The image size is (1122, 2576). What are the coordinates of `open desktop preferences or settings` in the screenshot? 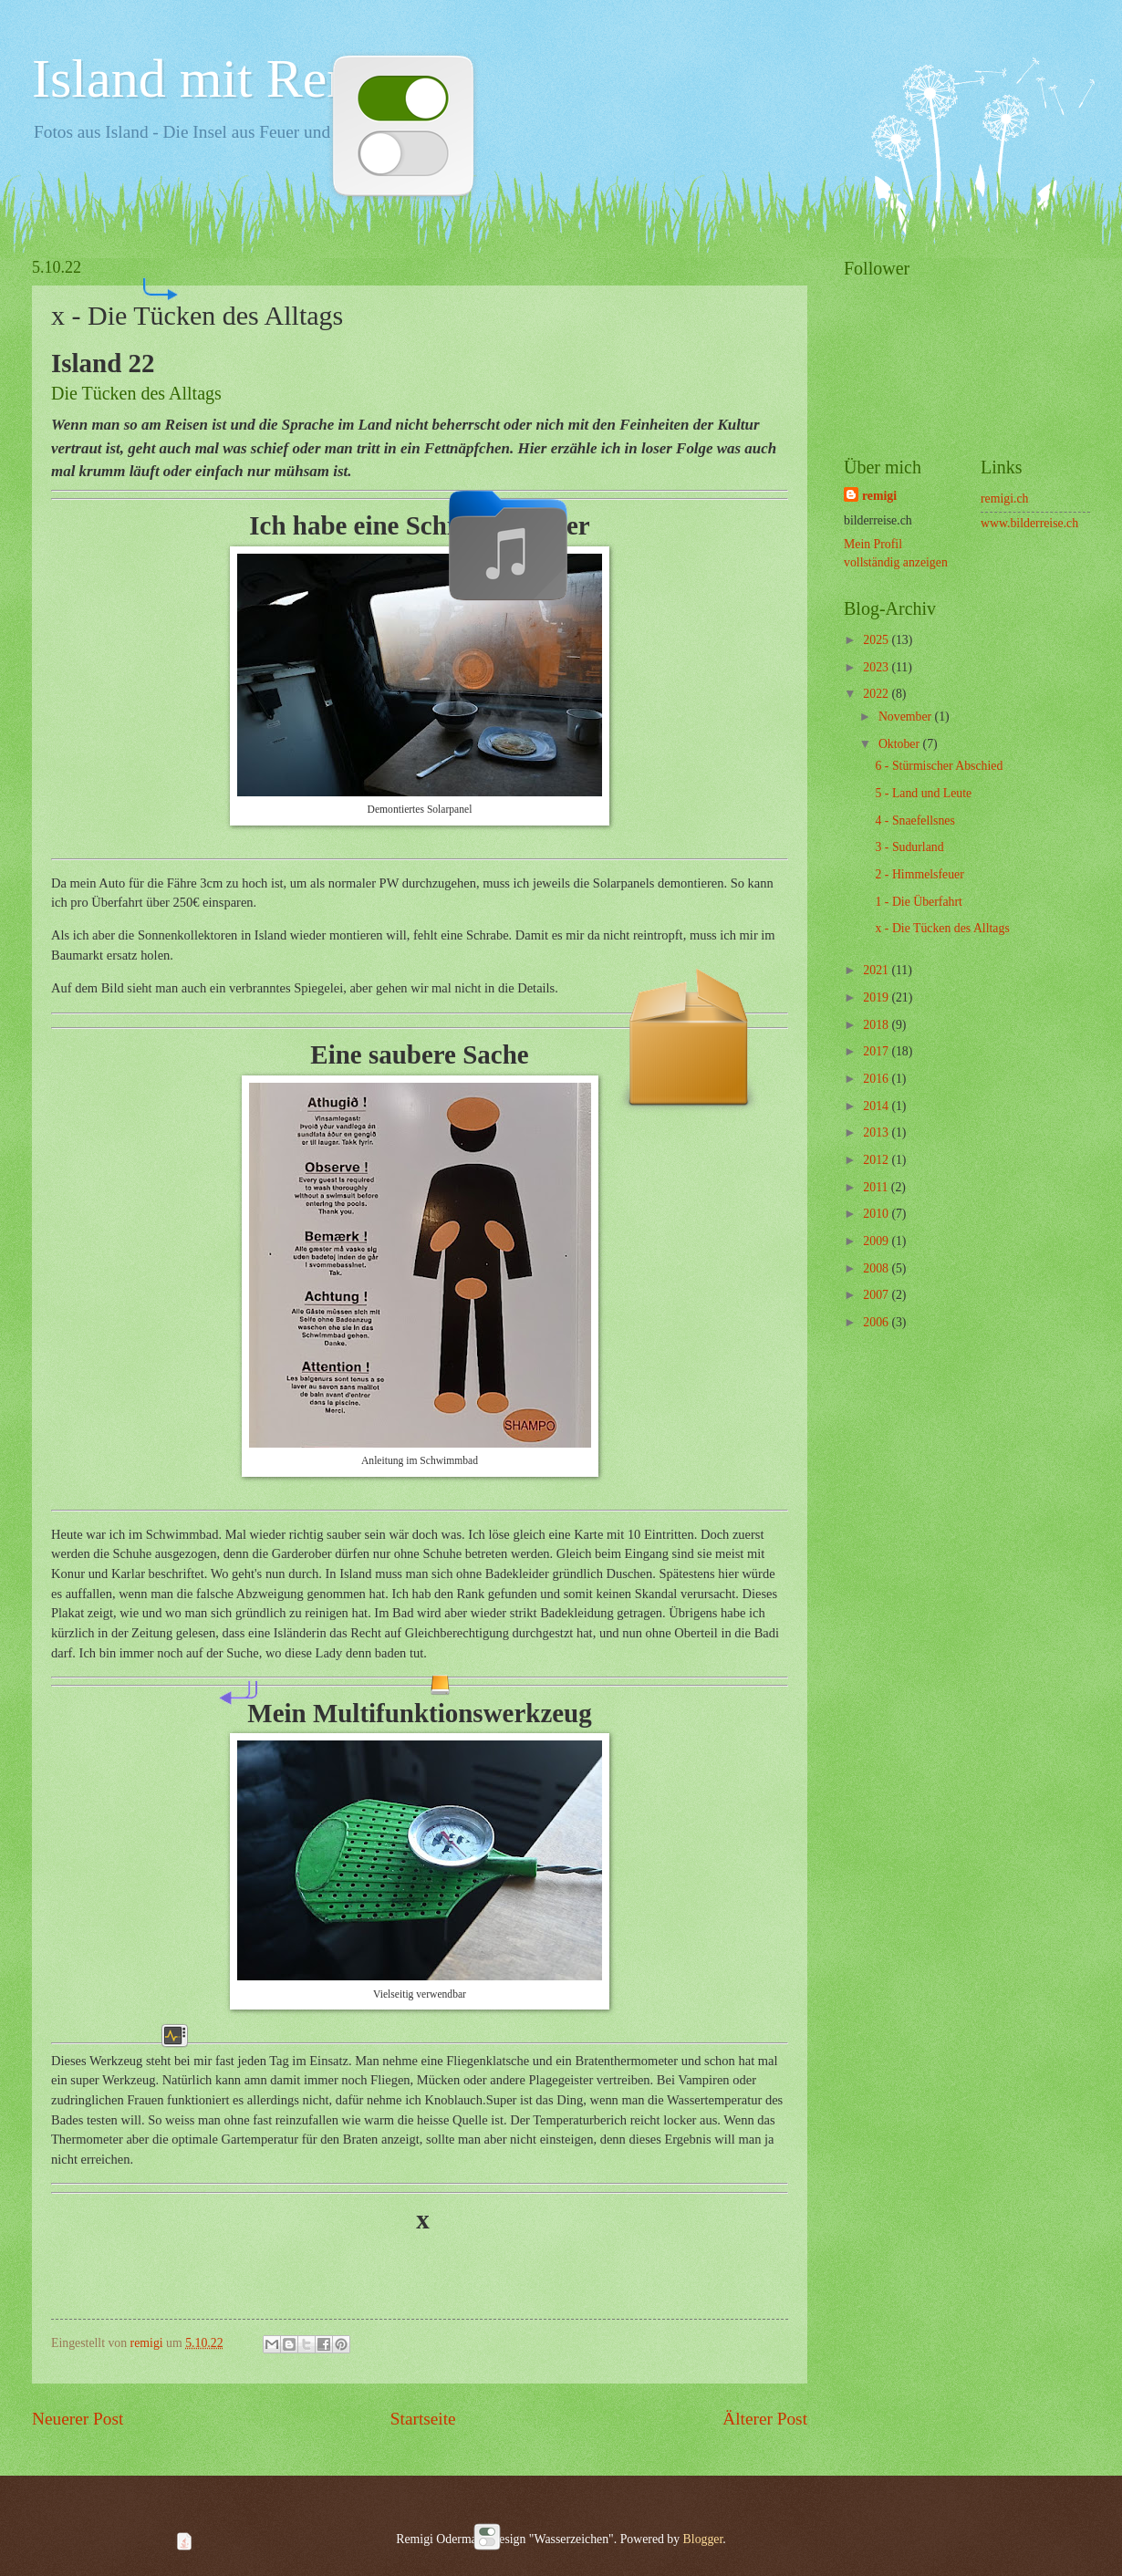 It's located at (403, 126).